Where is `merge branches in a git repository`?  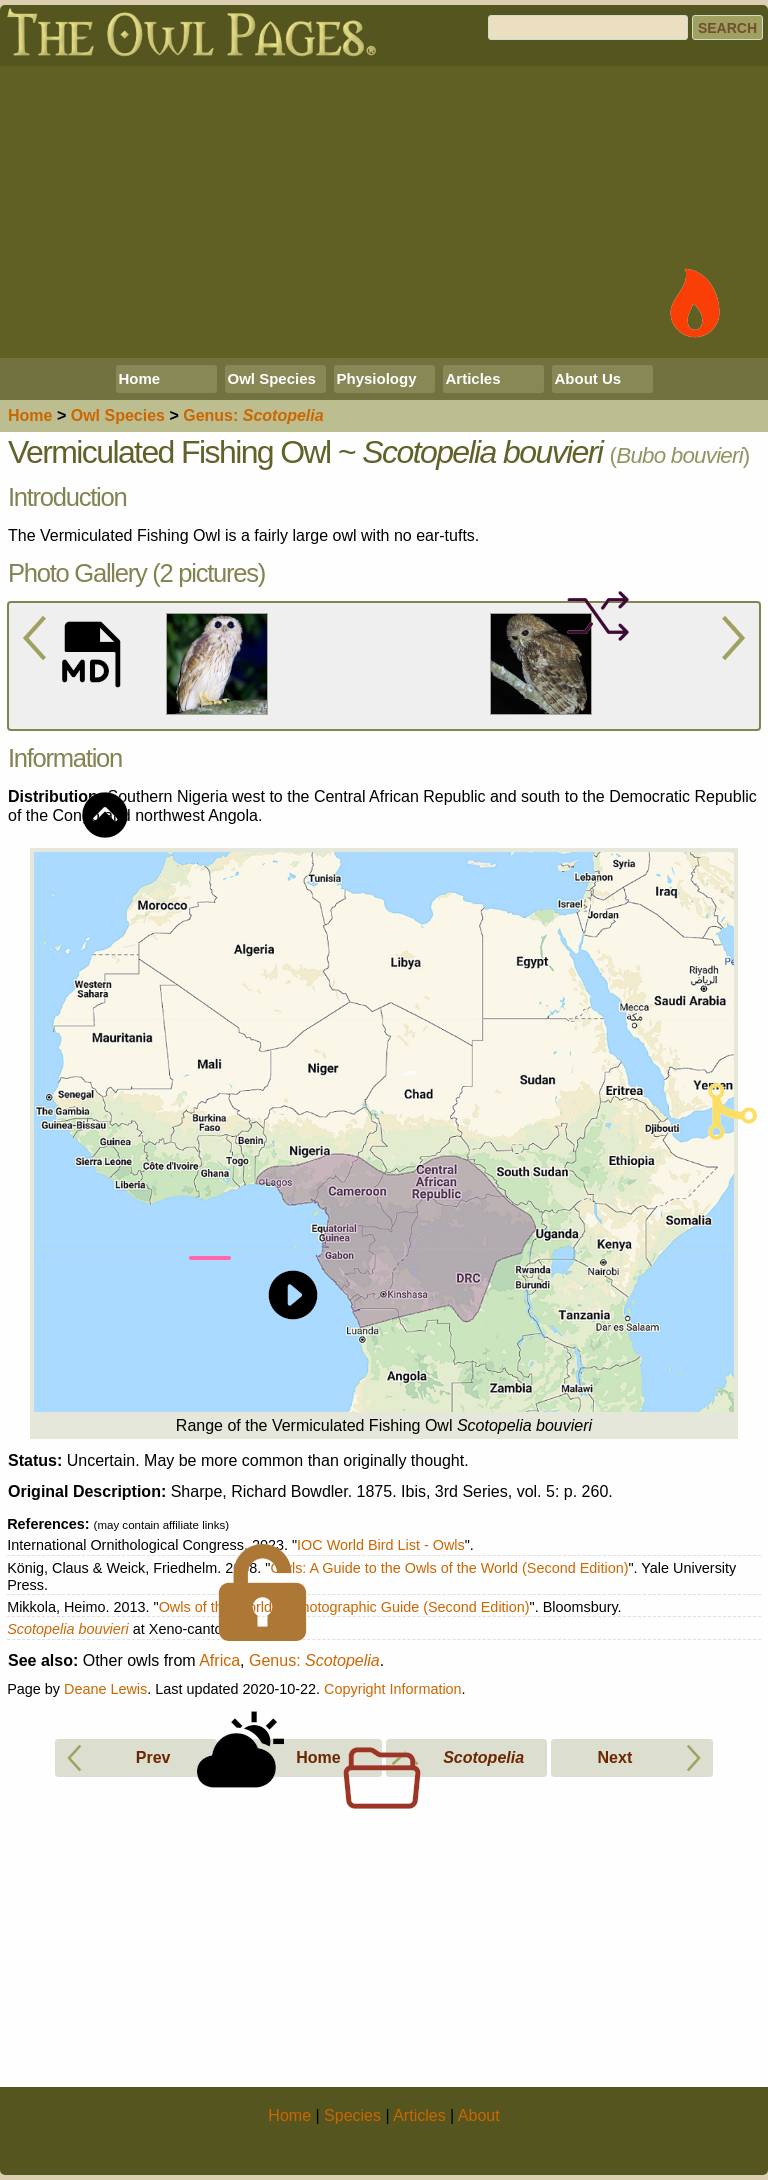
merge branches in a git repository is located at coordinates (732, 1111).